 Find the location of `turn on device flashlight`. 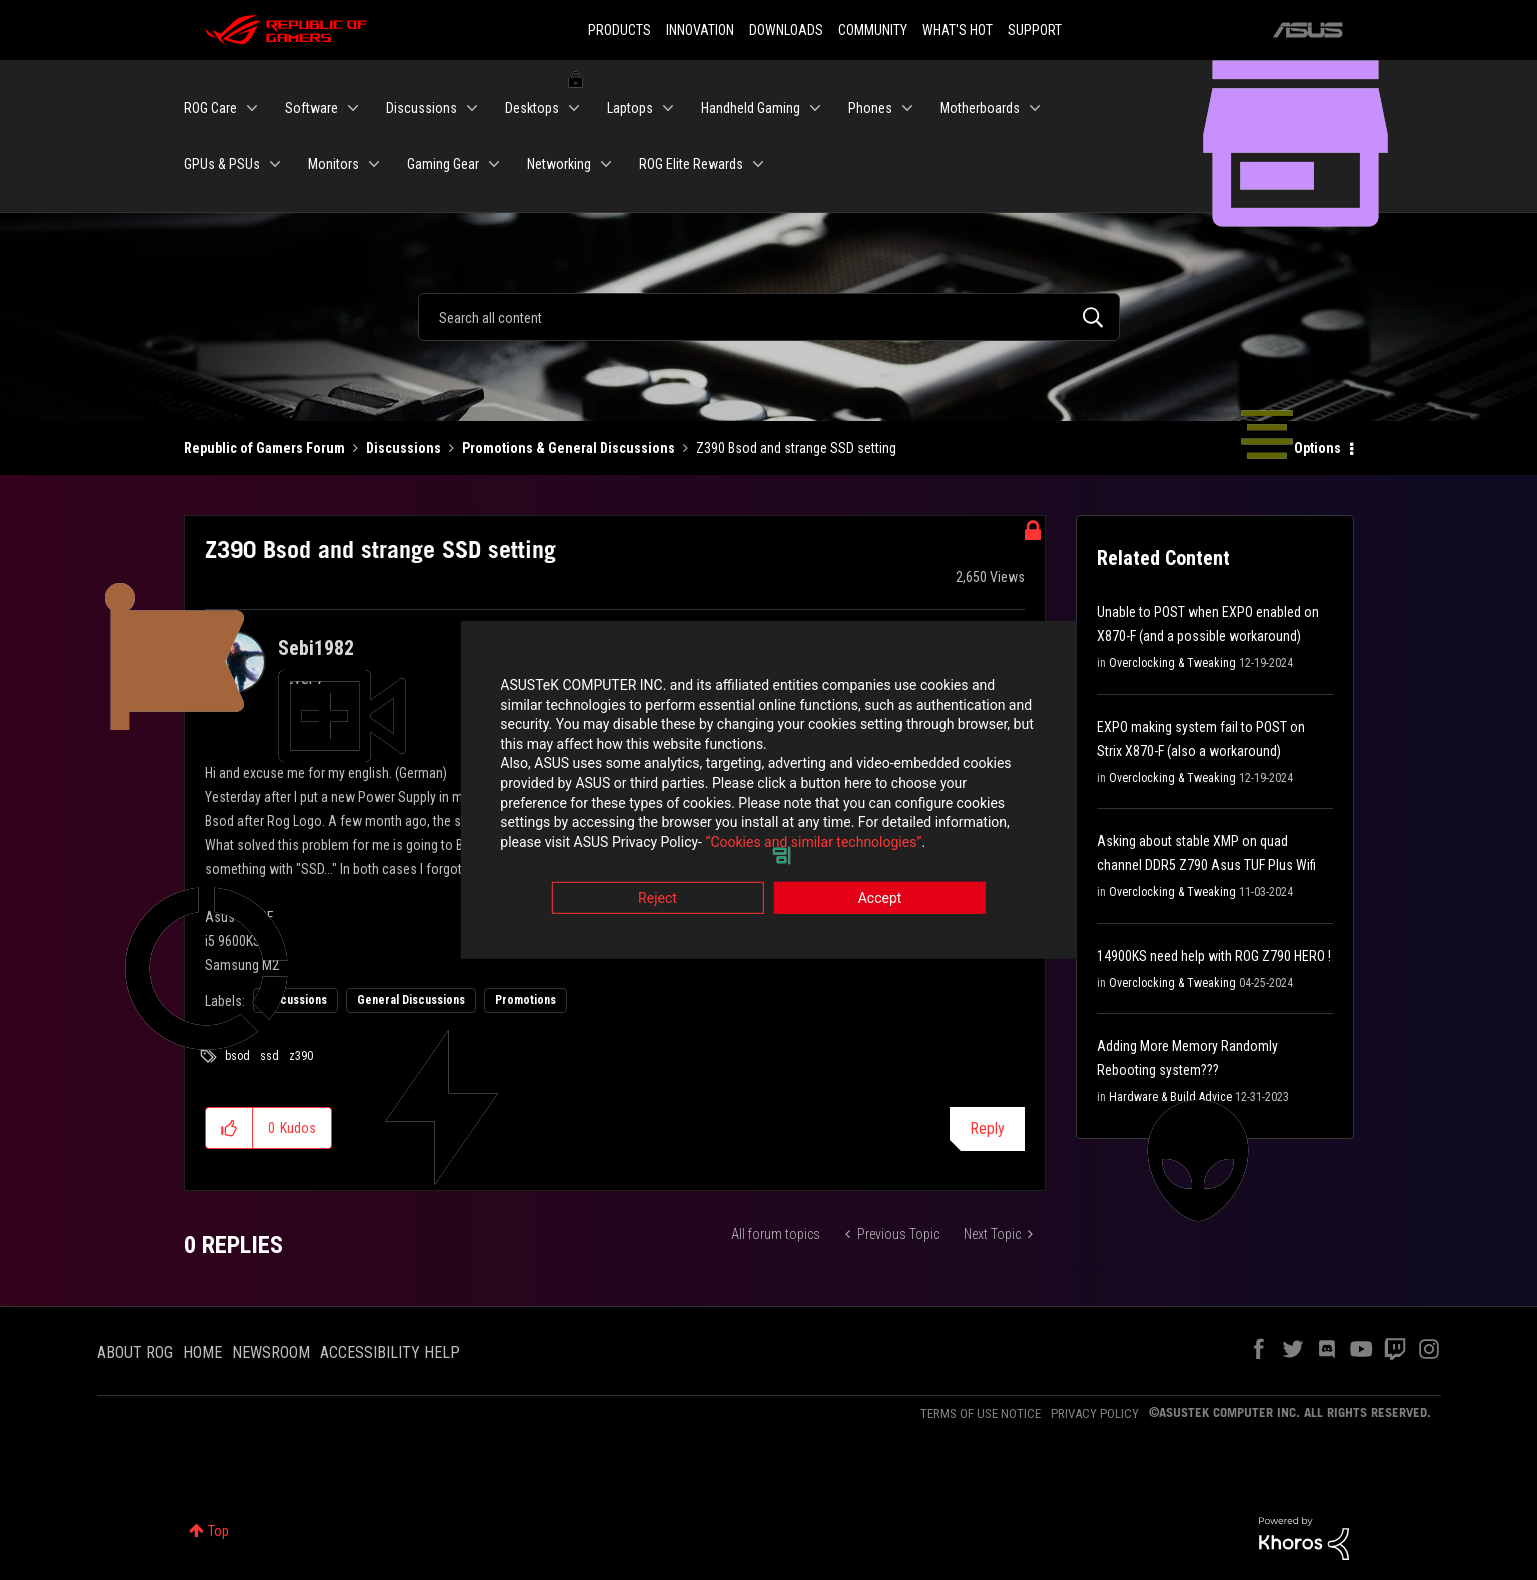

turn on device flashlight is located at coordinates (441, 1107).